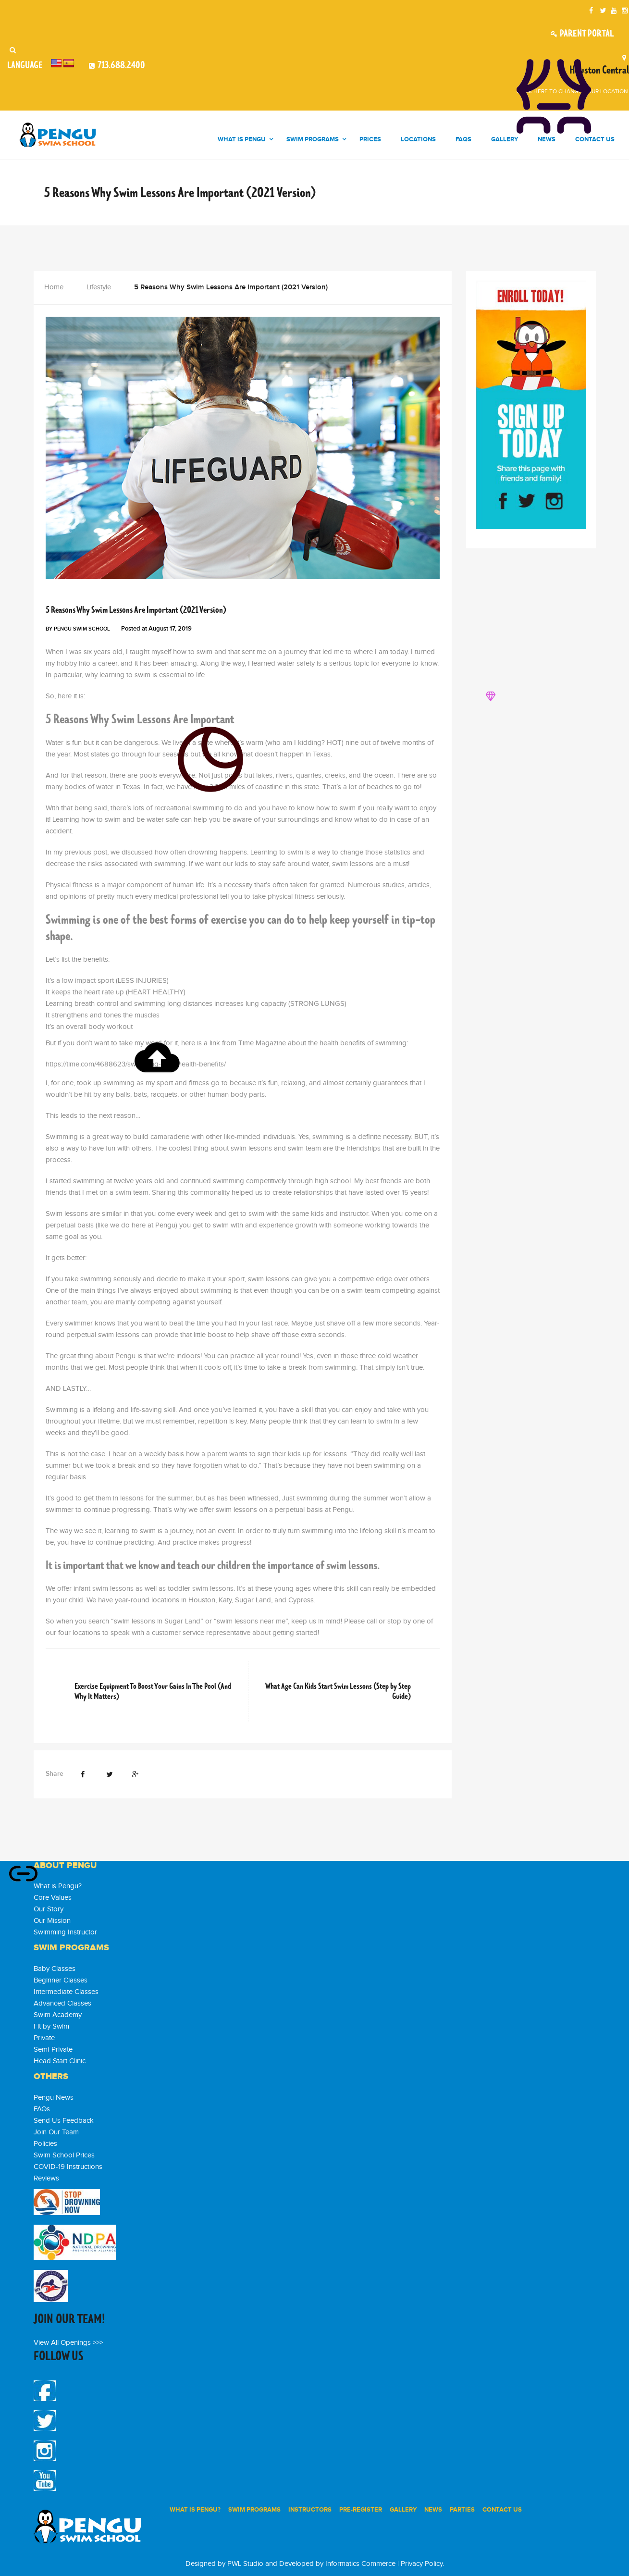  I want to click on upload file to cloud storage, so click(157, 1057).